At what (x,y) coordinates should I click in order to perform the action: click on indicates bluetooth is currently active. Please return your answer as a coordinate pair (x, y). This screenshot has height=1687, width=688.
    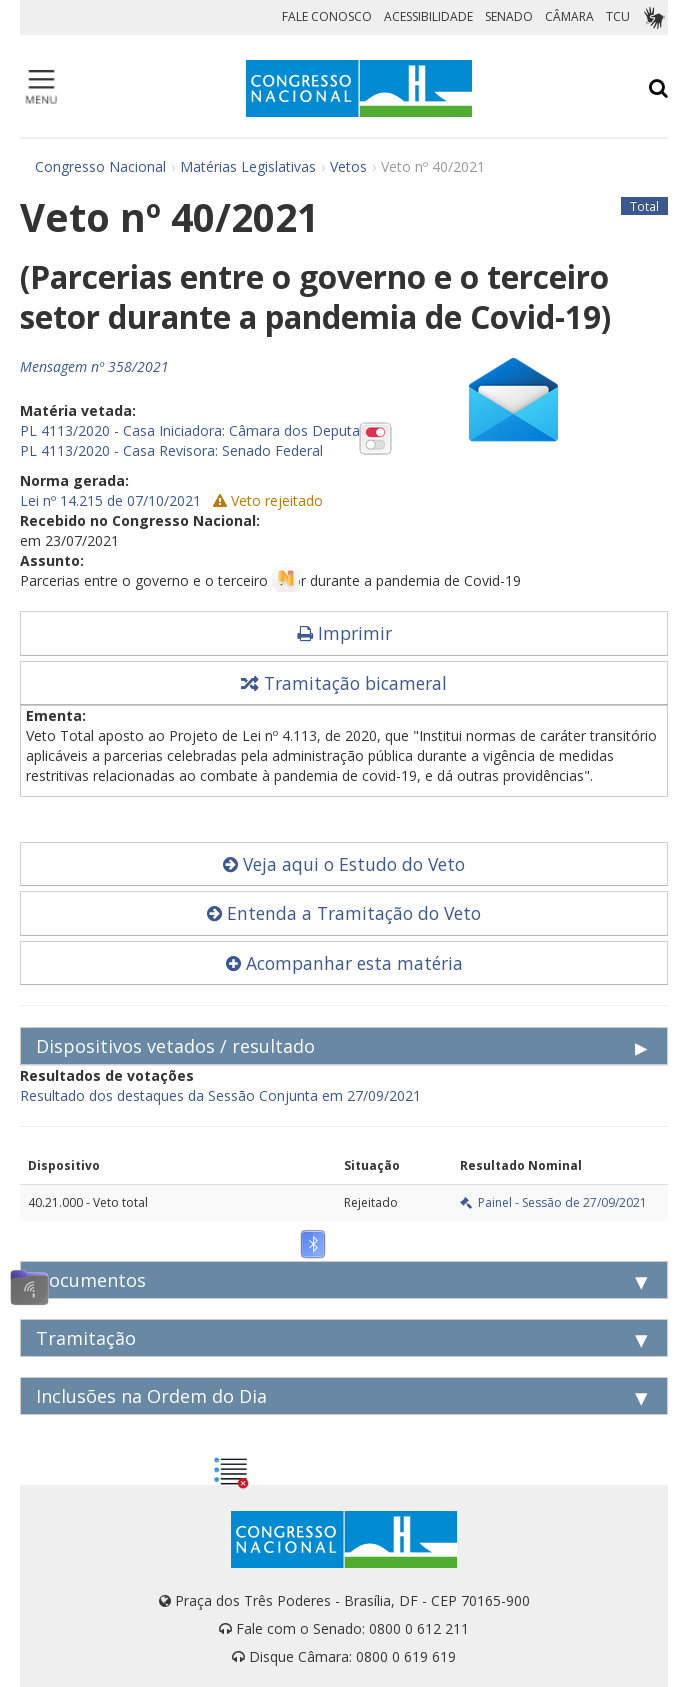
    Looking at the image, I should click on (313, 1244).